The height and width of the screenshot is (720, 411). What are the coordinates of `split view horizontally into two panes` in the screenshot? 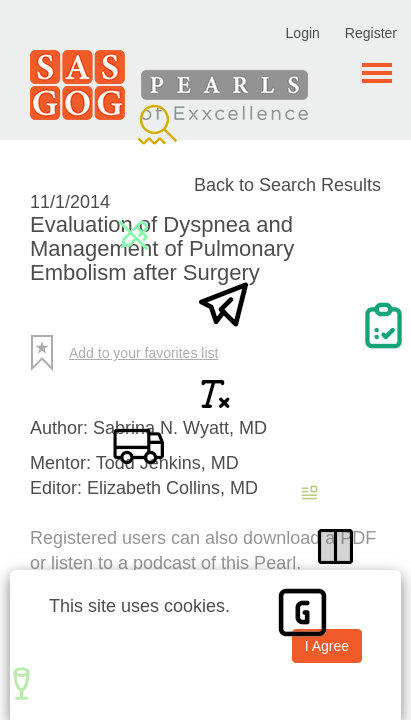 It's located at (335, 546).